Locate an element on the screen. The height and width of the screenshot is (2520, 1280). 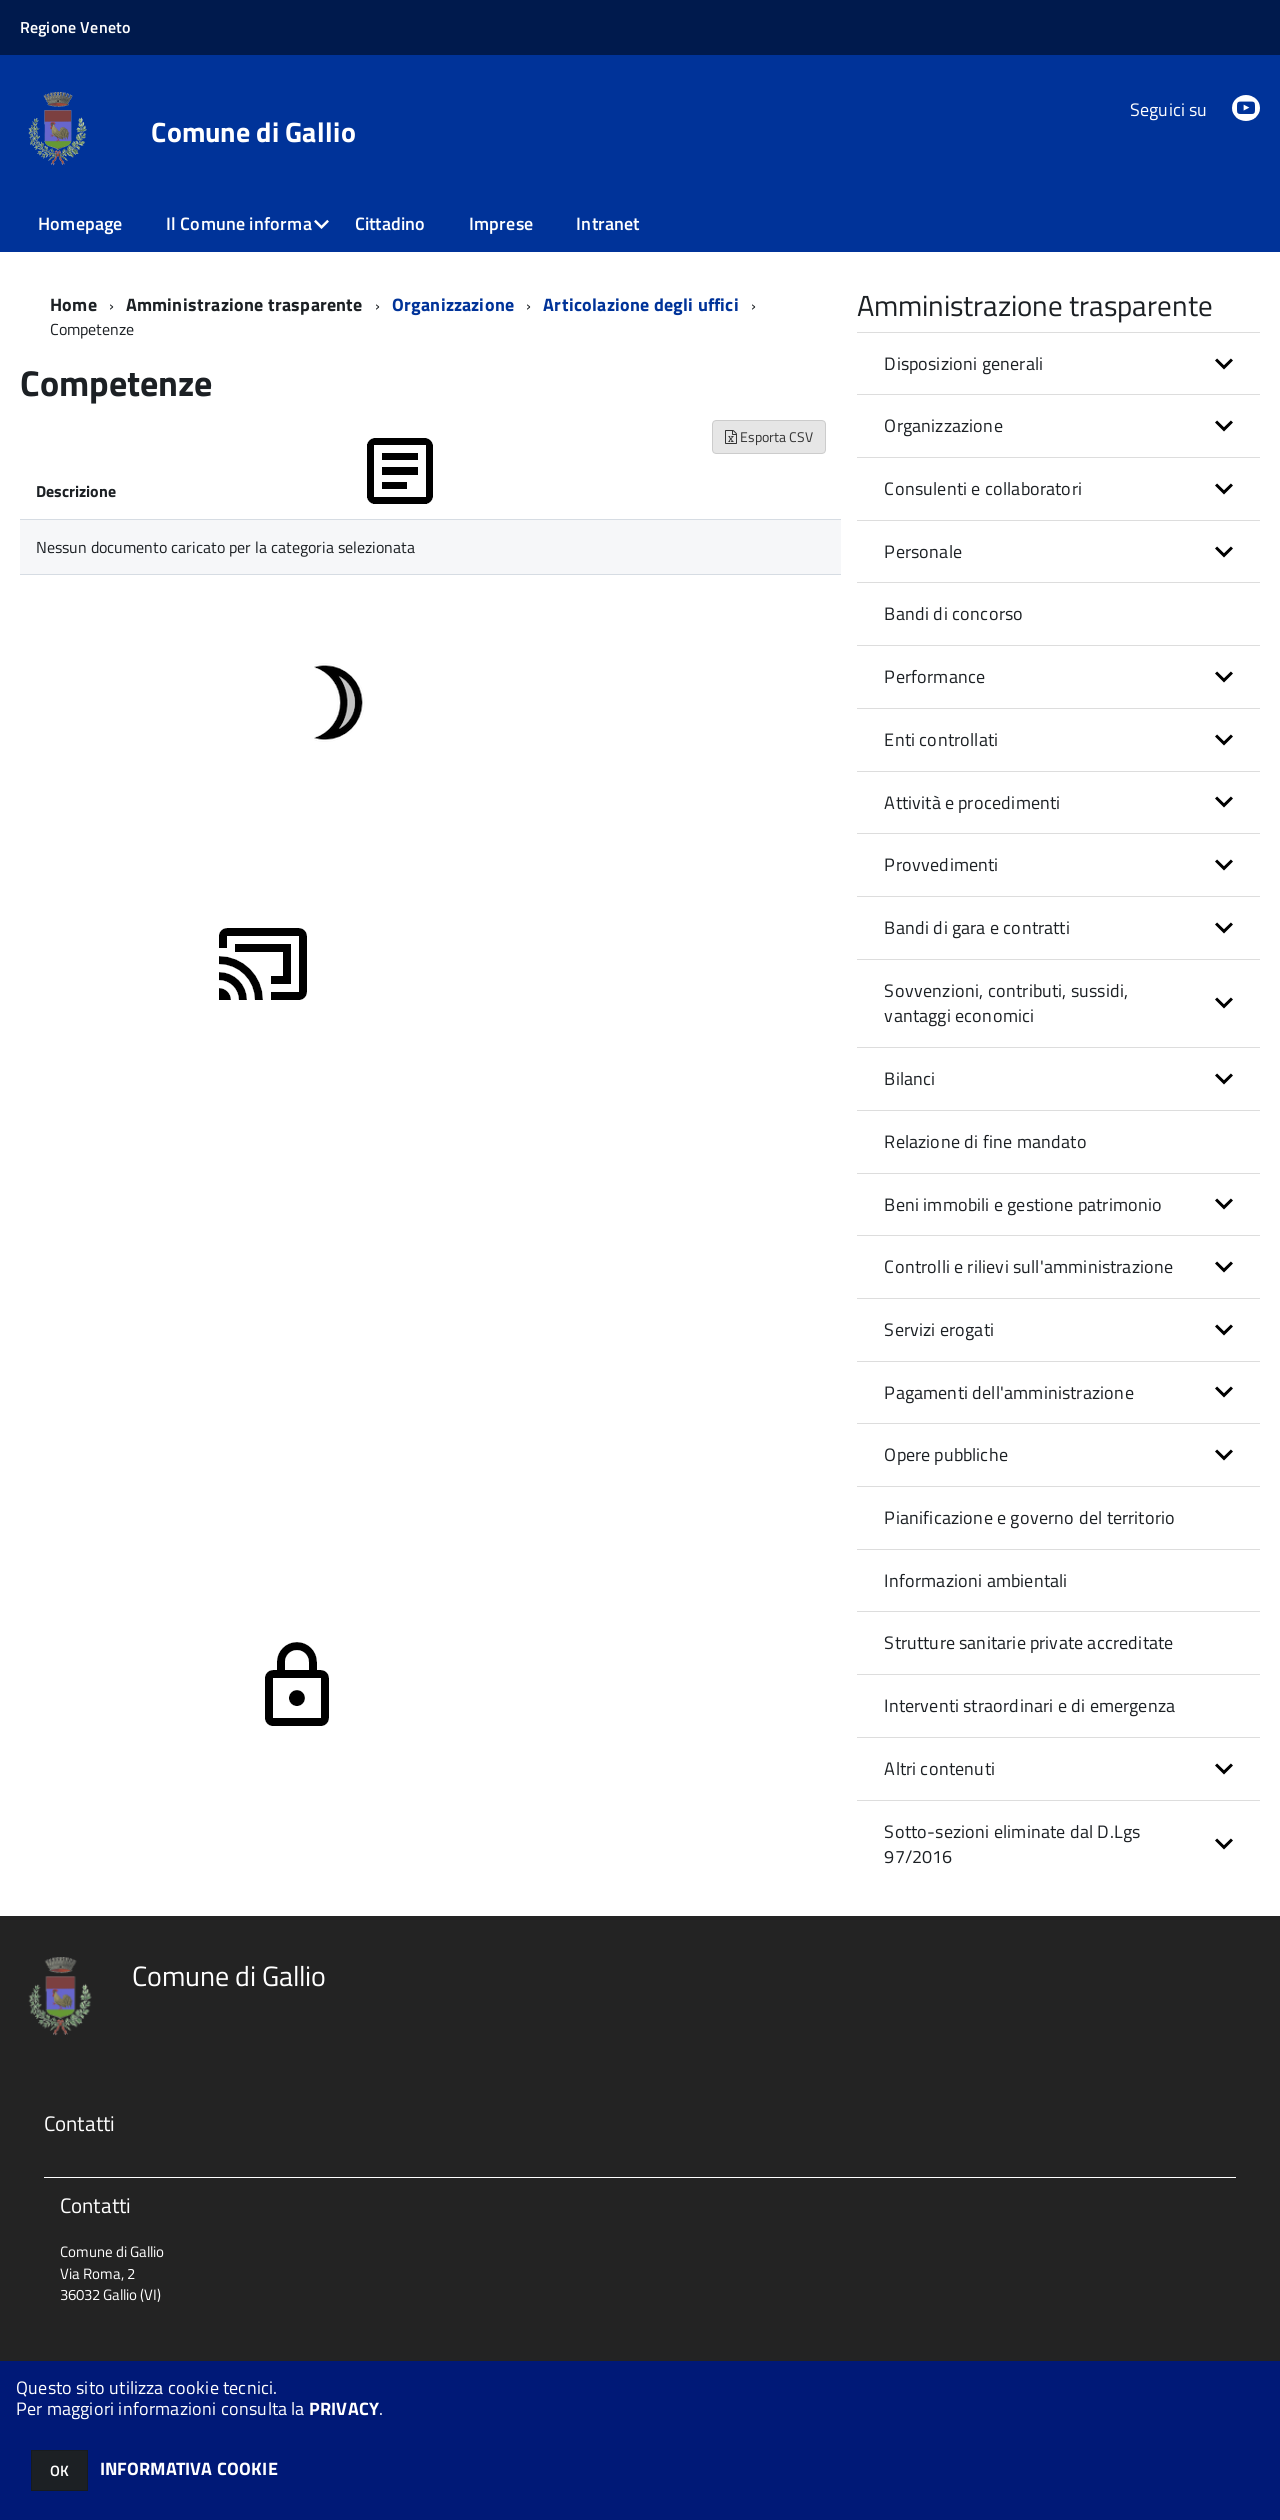
view article or document is located at coordinates (400, 471).